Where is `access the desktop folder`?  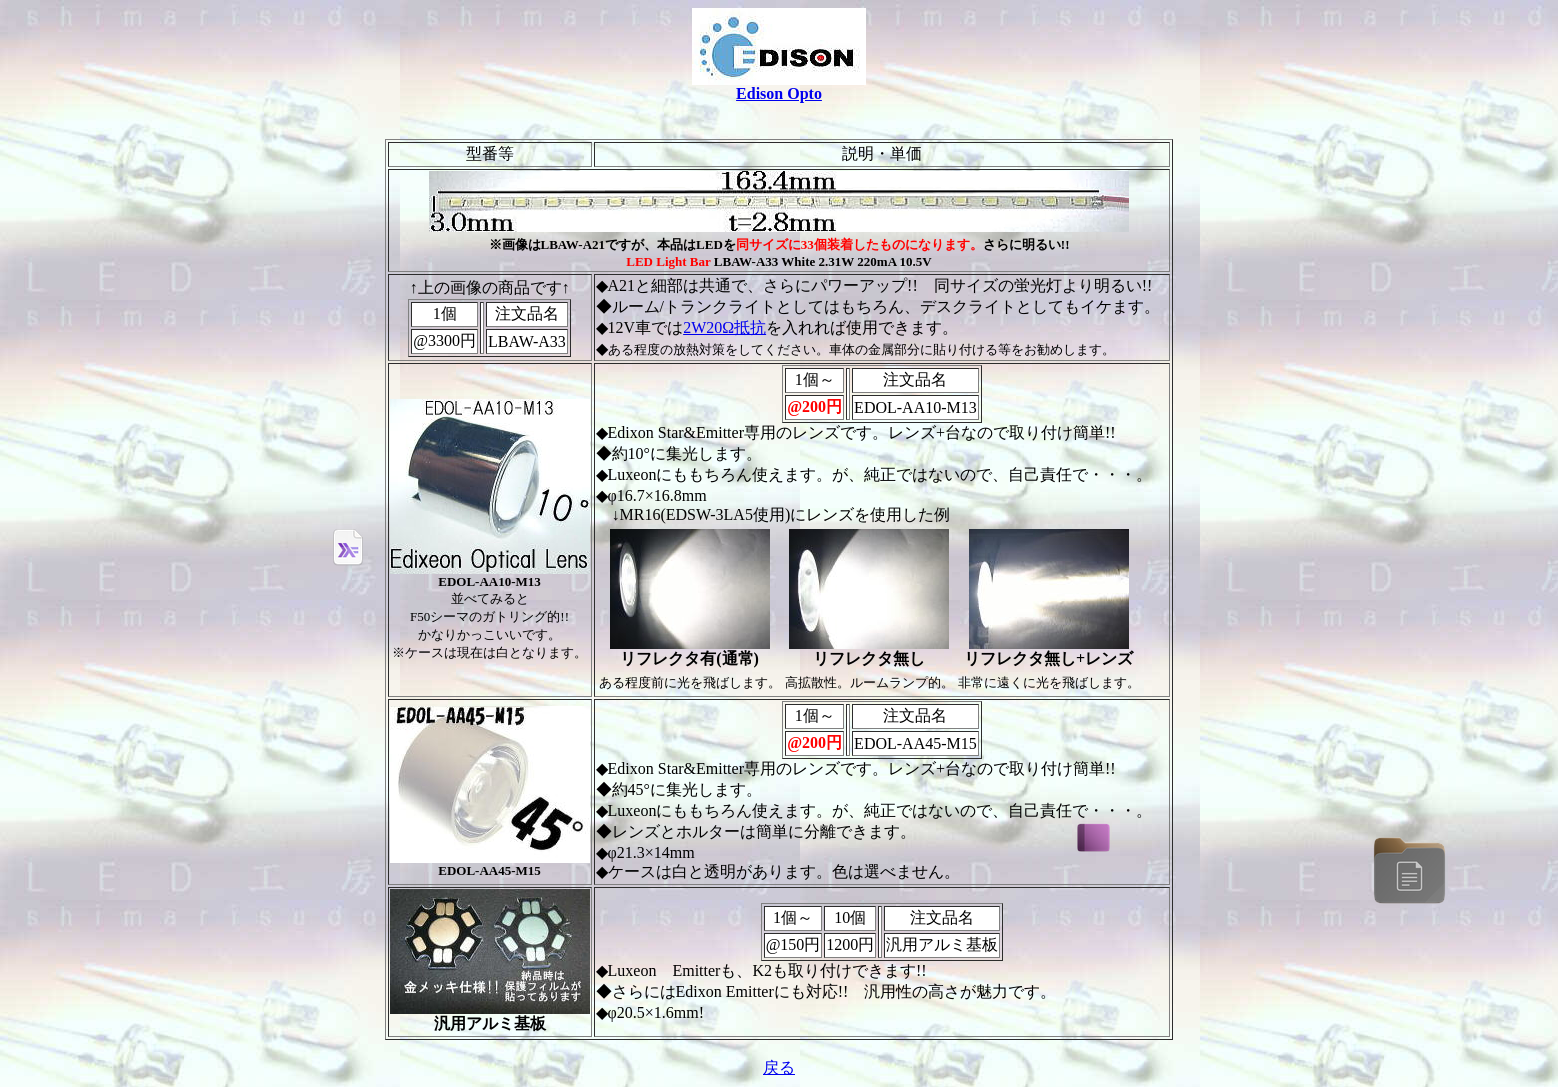
access the desktop folder is located at coordinates (1093, 836).